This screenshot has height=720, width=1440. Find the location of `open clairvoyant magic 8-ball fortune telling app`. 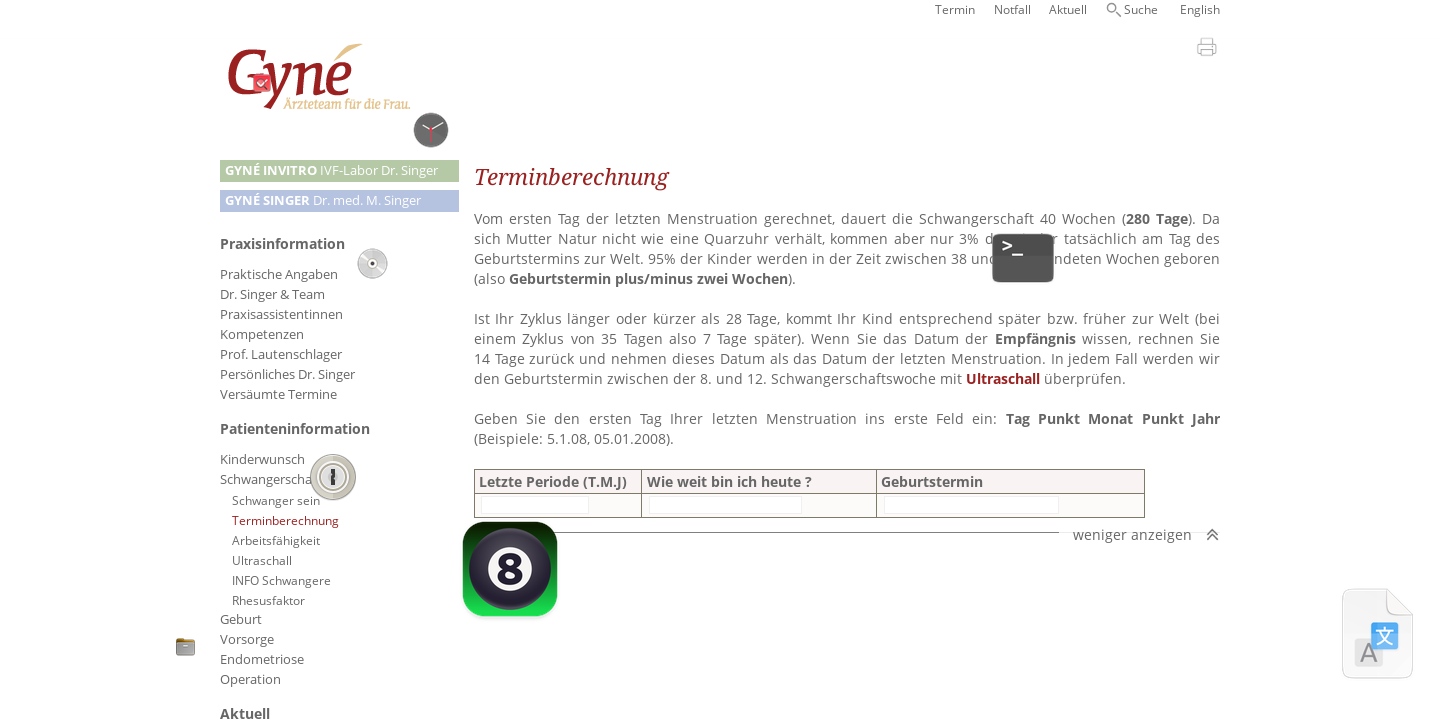

open clairvoyant magic 8-ball fortune telling app is located at coordinates (510, 569).